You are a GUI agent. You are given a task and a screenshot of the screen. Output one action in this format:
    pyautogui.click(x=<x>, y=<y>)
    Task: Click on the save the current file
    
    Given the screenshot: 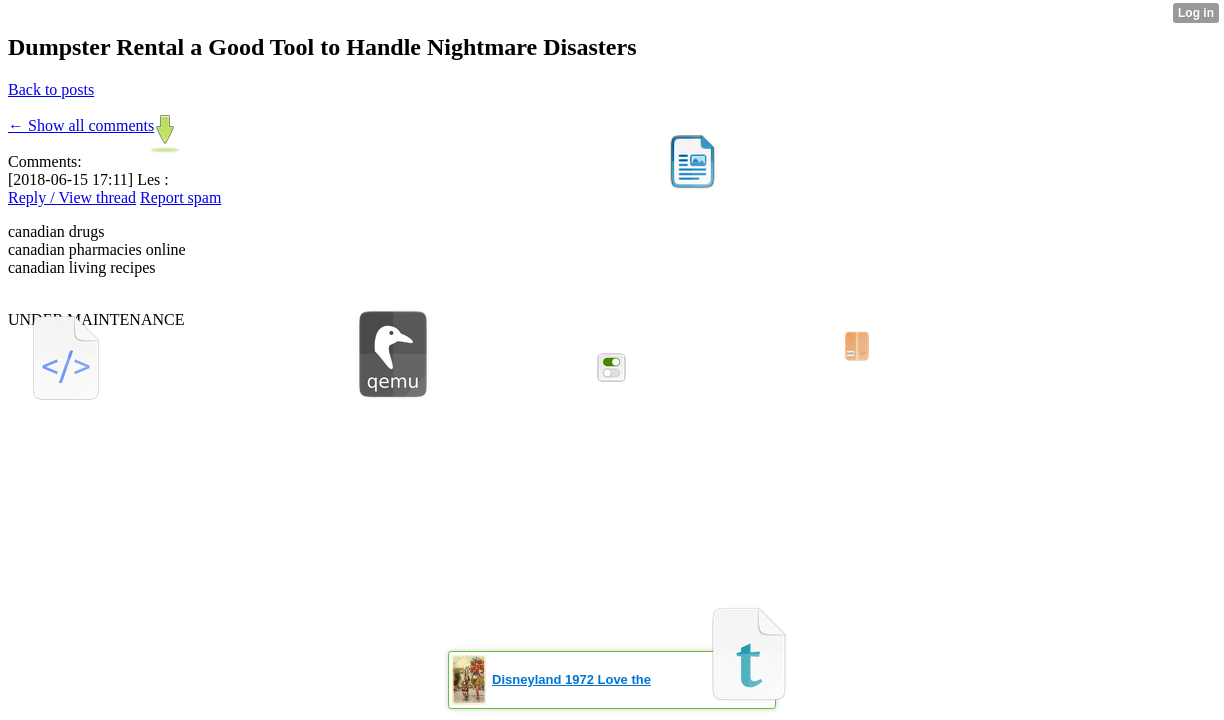 What is the action you would take?
    pyautogui.click(x=165, y=130)
    